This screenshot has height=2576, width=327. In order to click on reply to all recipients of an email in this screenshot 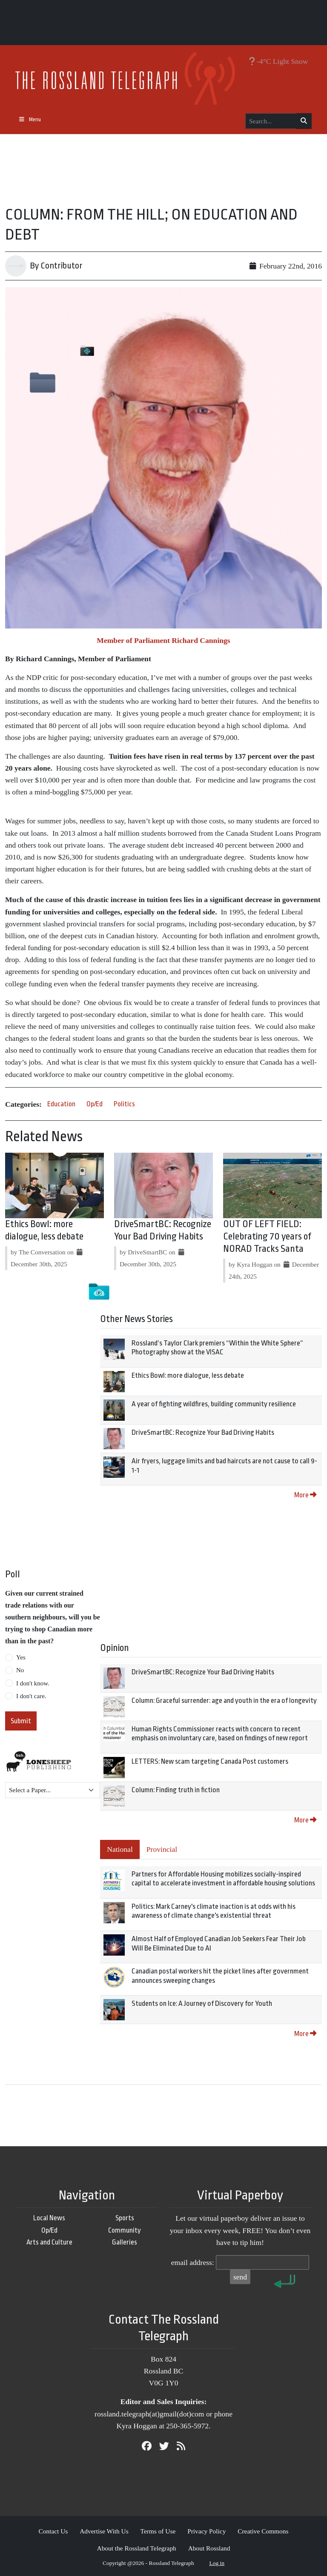, I will do `click(284, 2279)`.